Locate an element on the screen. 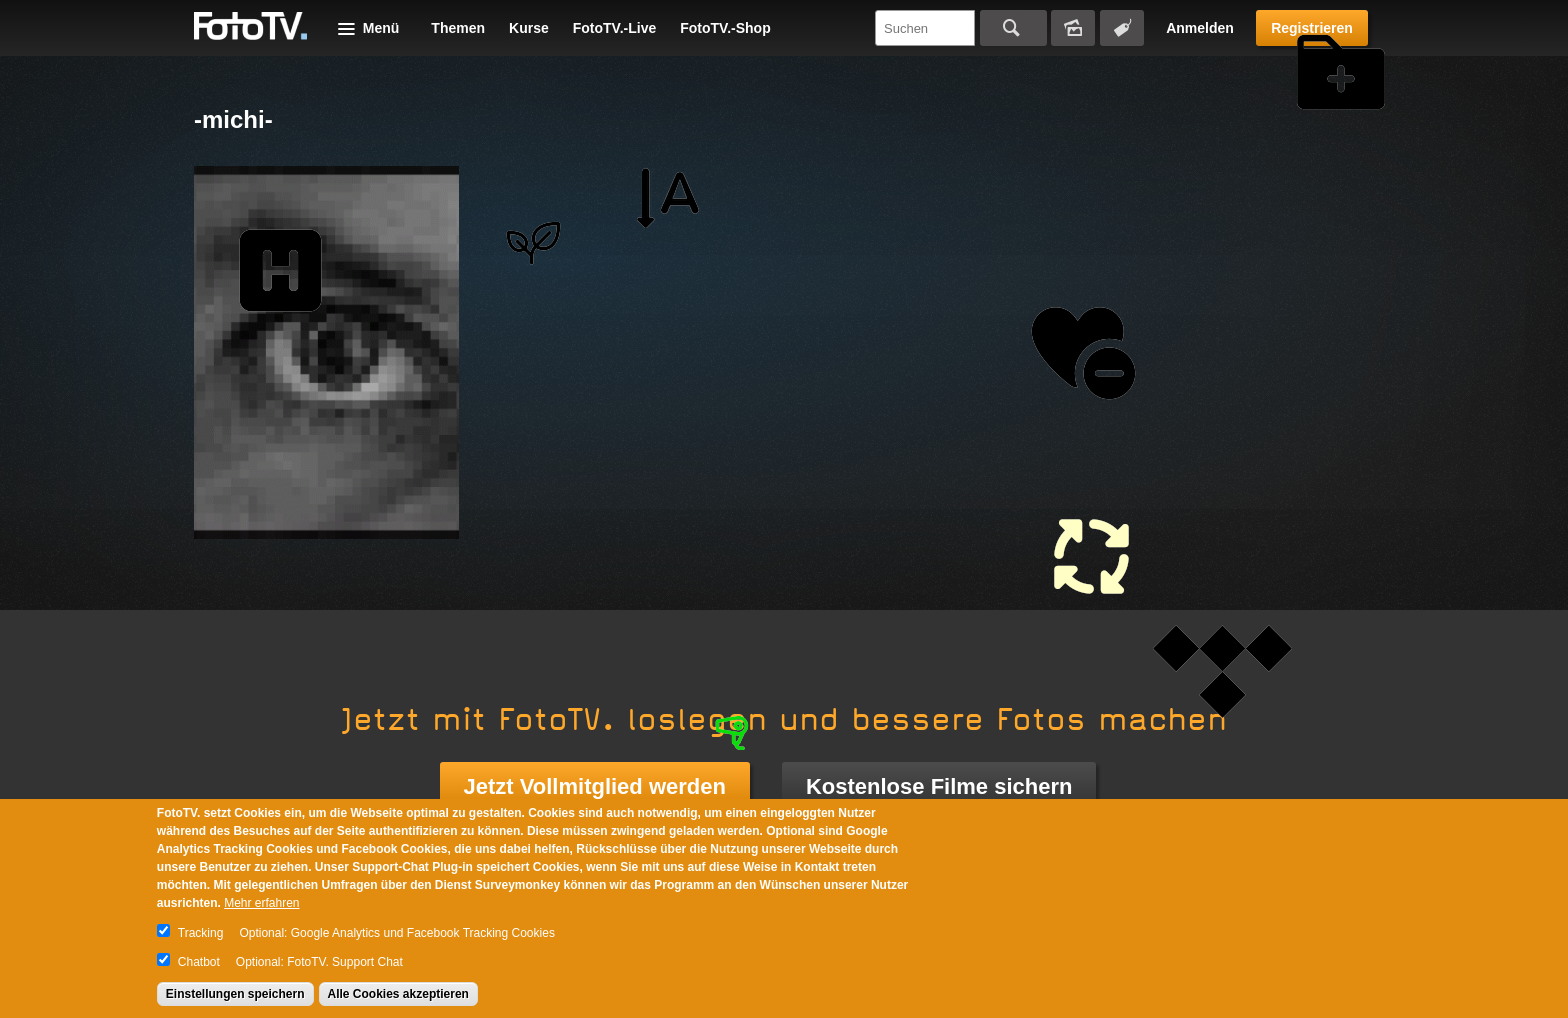  remove from favorites is located at coordinates (1083, 347).